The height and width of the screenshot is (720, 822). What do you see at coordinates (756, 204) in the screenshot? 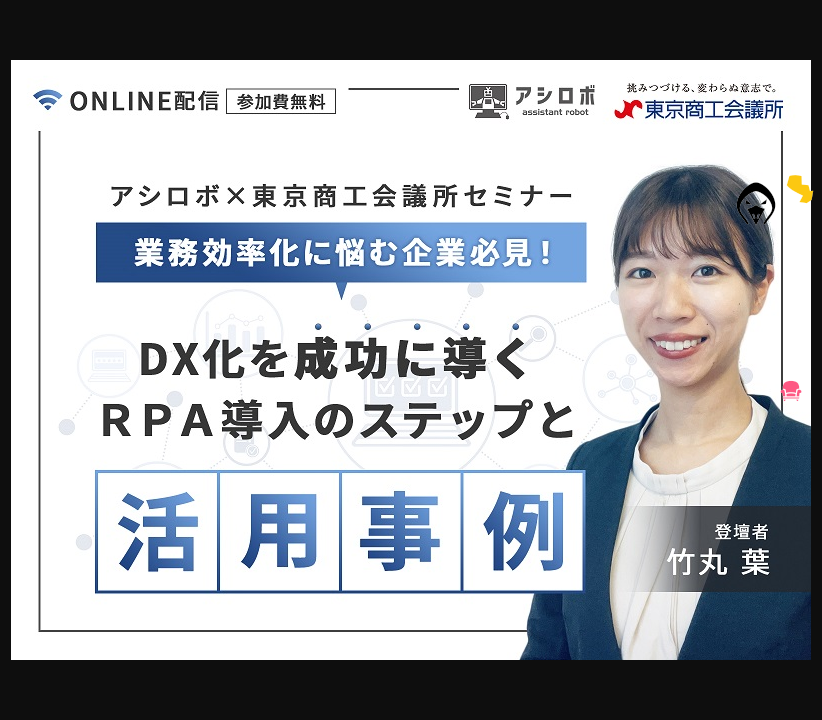
I see `select kenku character race` at bounding box center [756, 204].